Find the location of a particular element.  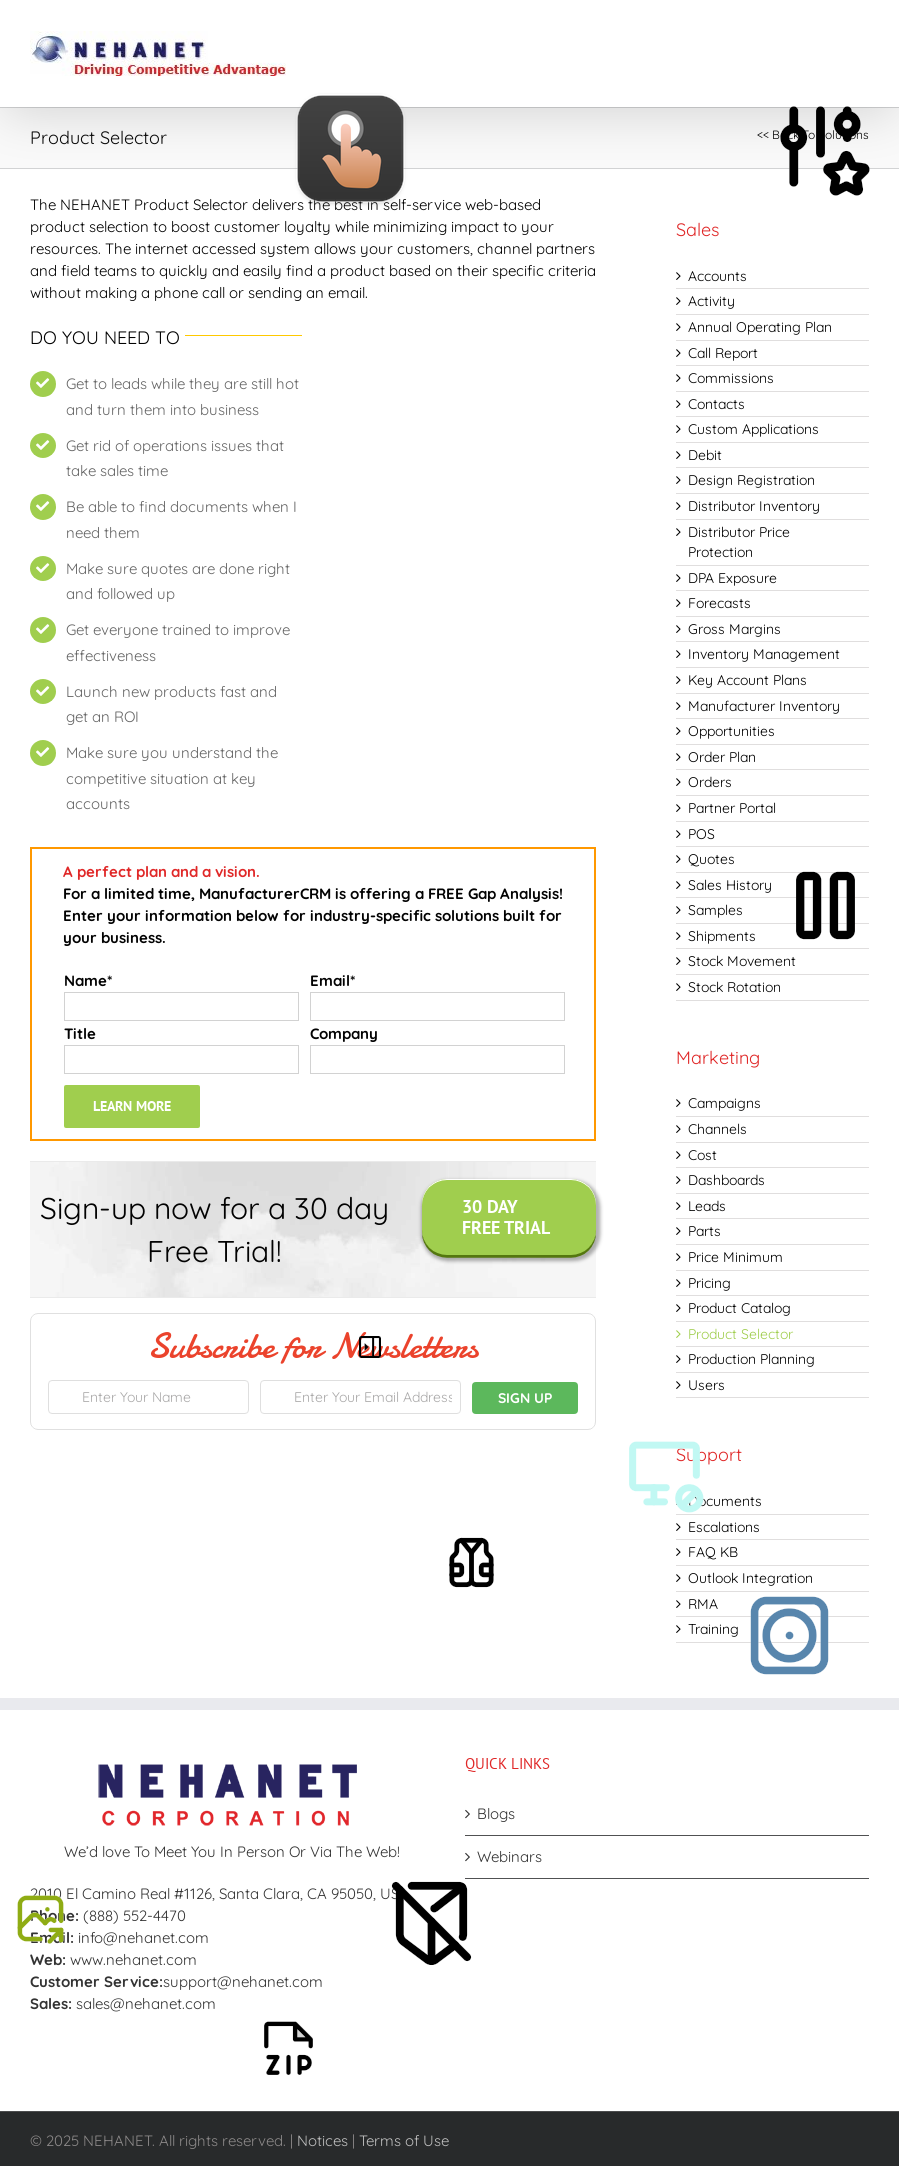

cancel or disconnect desktop device is located at coordinates (664, 1473).